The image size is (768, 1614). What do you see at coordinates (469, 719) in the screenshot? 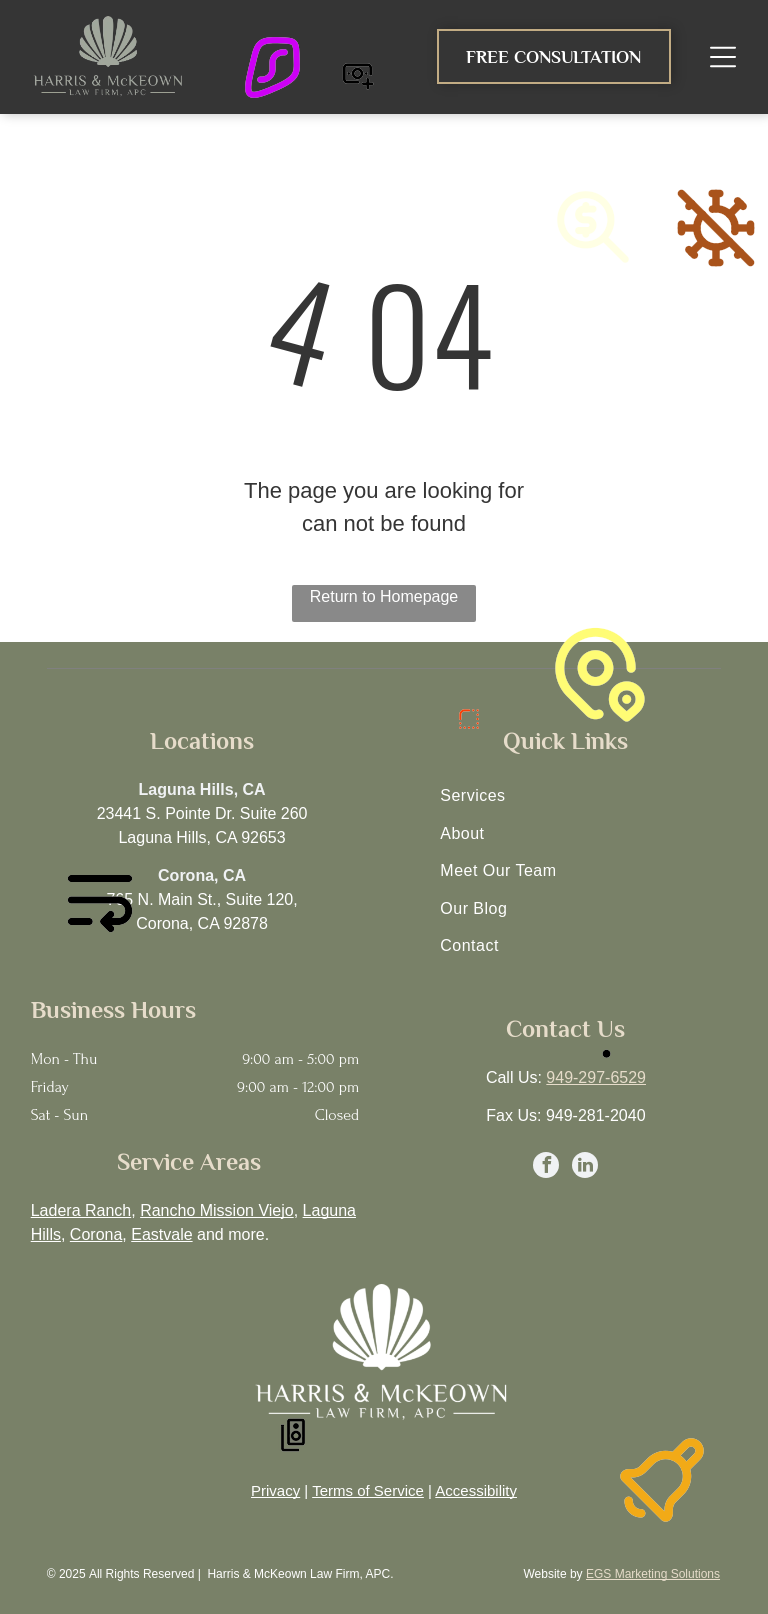
I see `adjust corner radius settings` at bounding box center [469, 719].